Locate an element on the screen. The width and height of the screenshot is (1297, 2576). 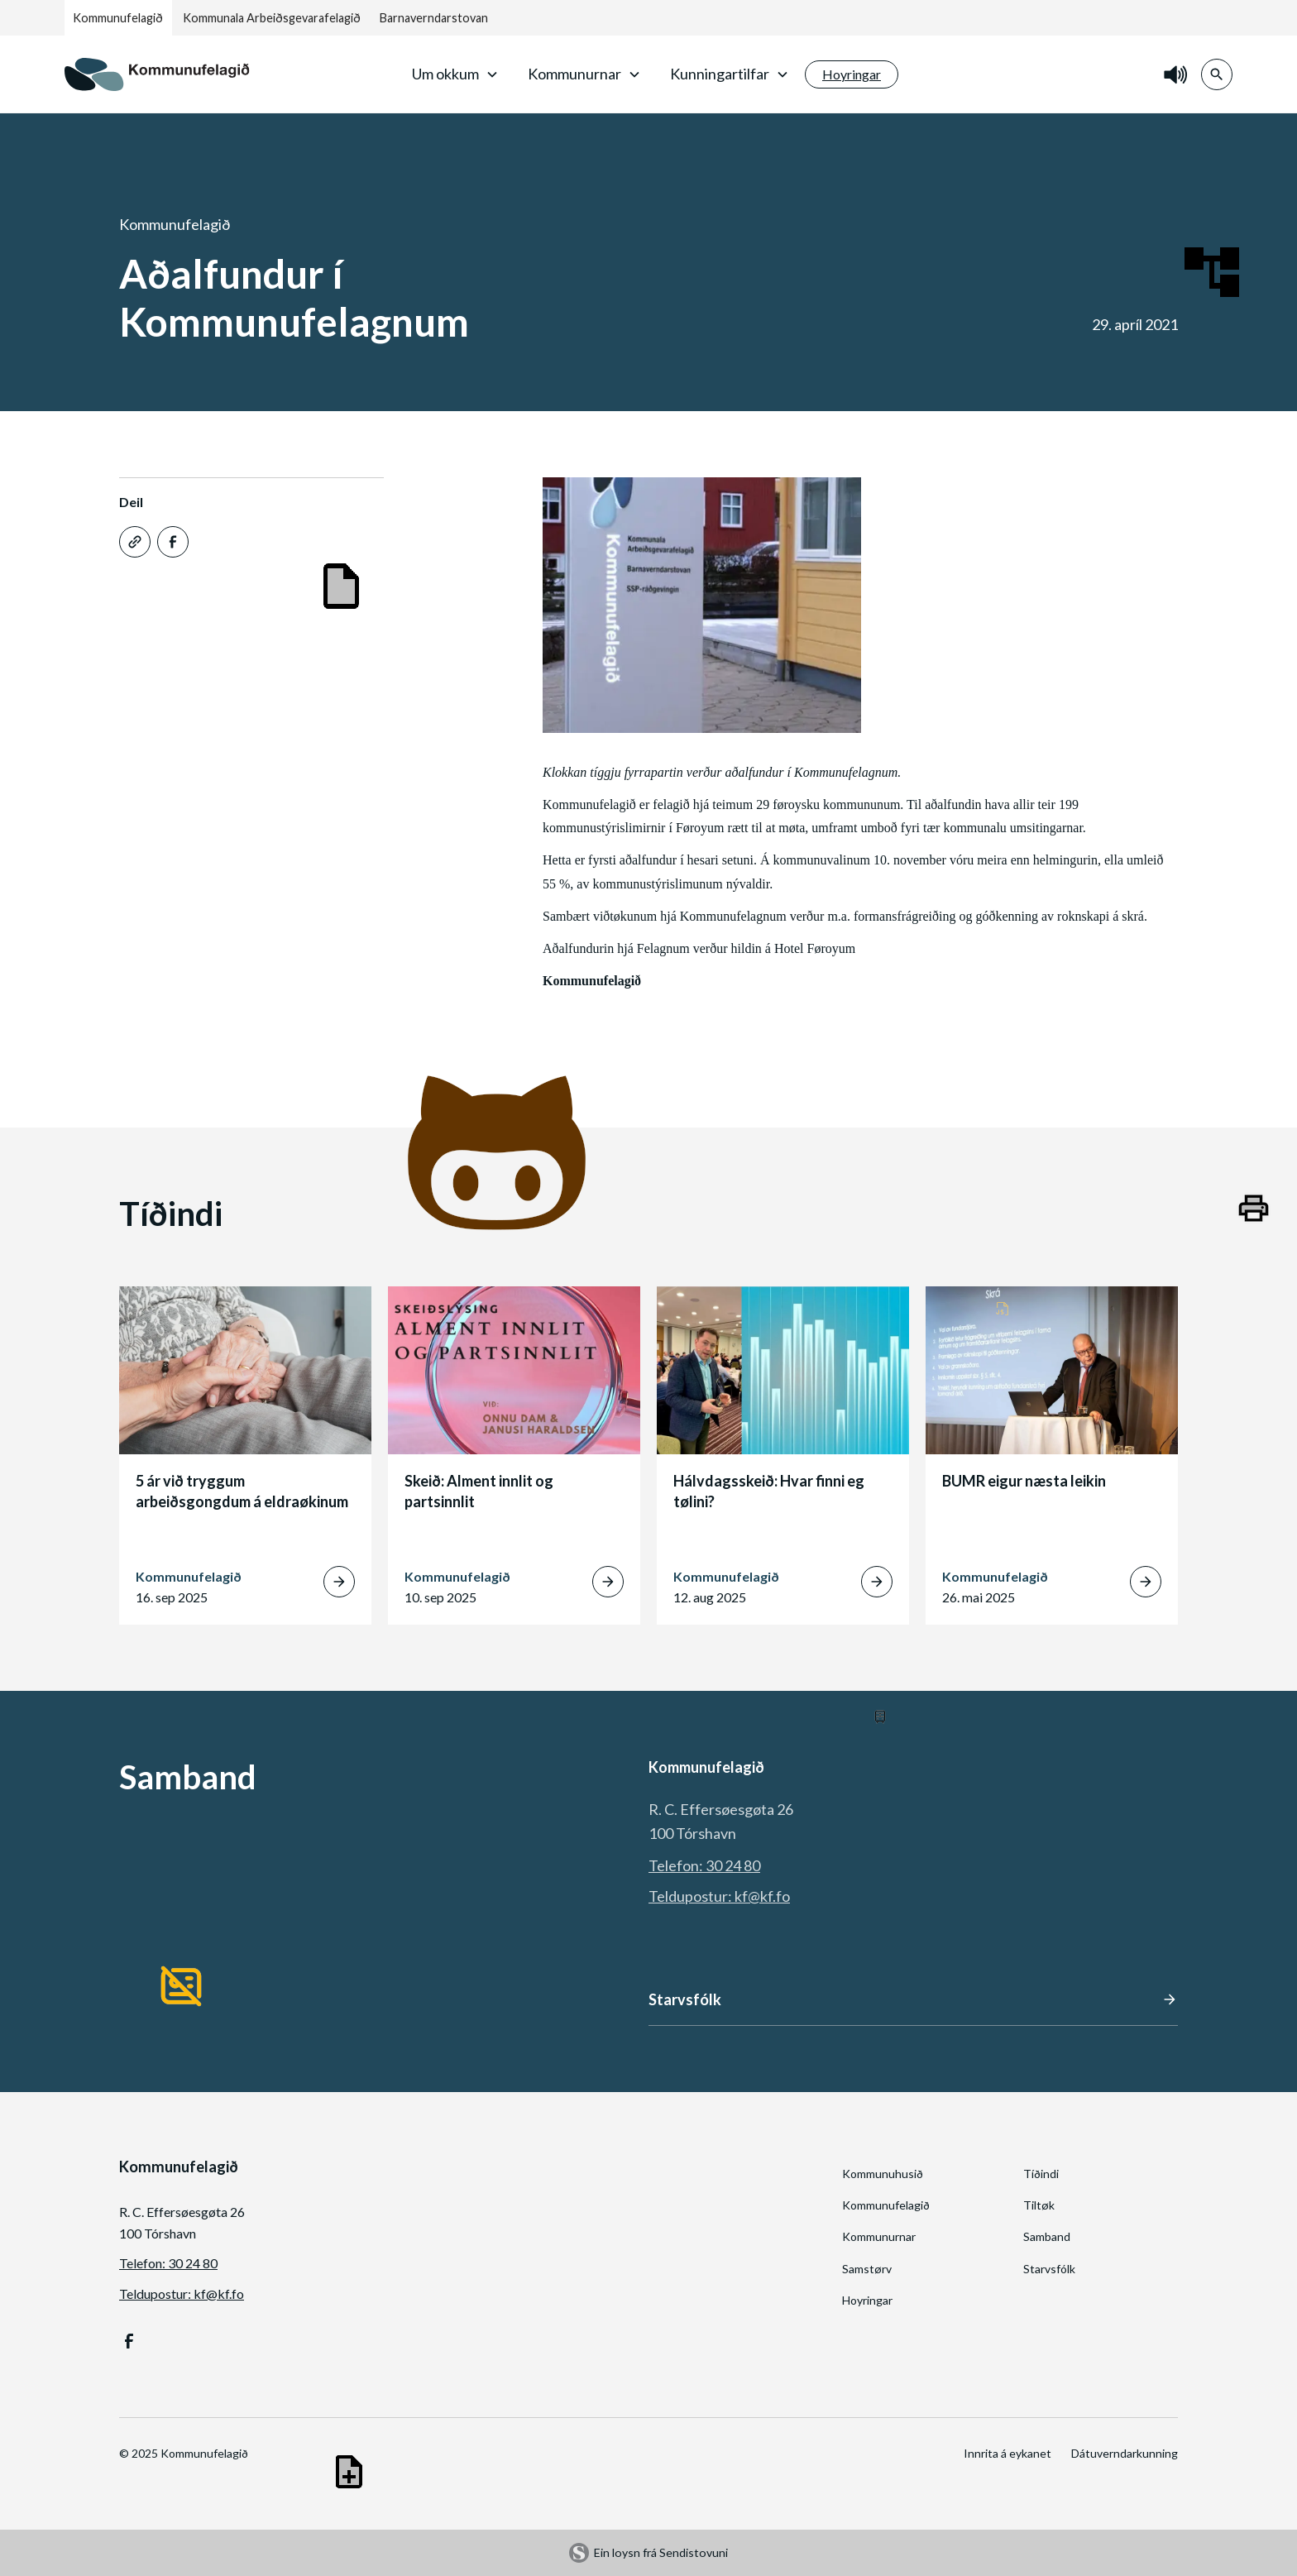
disable identity verification is located at coordinates (181, 1986).